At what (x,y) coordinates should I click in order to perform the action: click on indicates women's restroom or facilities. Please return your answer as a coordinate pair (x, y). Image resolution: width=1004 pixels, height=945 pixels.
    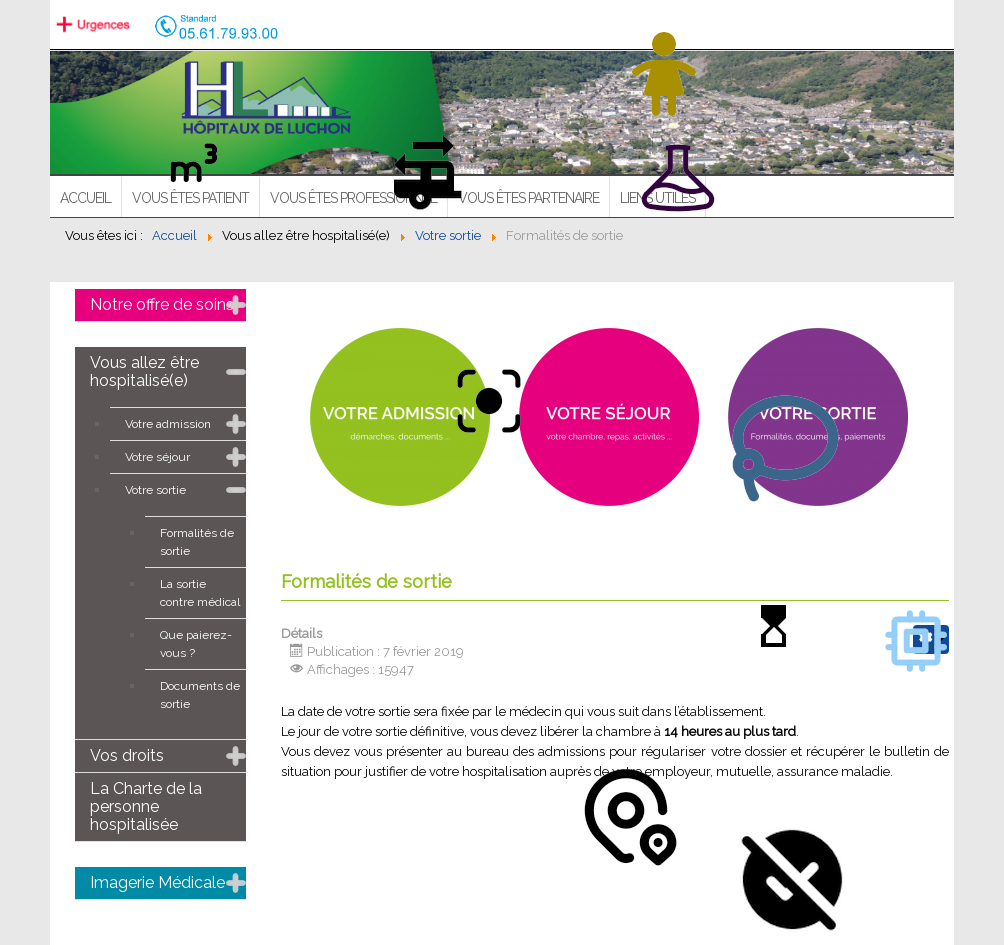
    Looking at the image, I should click on (664, 76).